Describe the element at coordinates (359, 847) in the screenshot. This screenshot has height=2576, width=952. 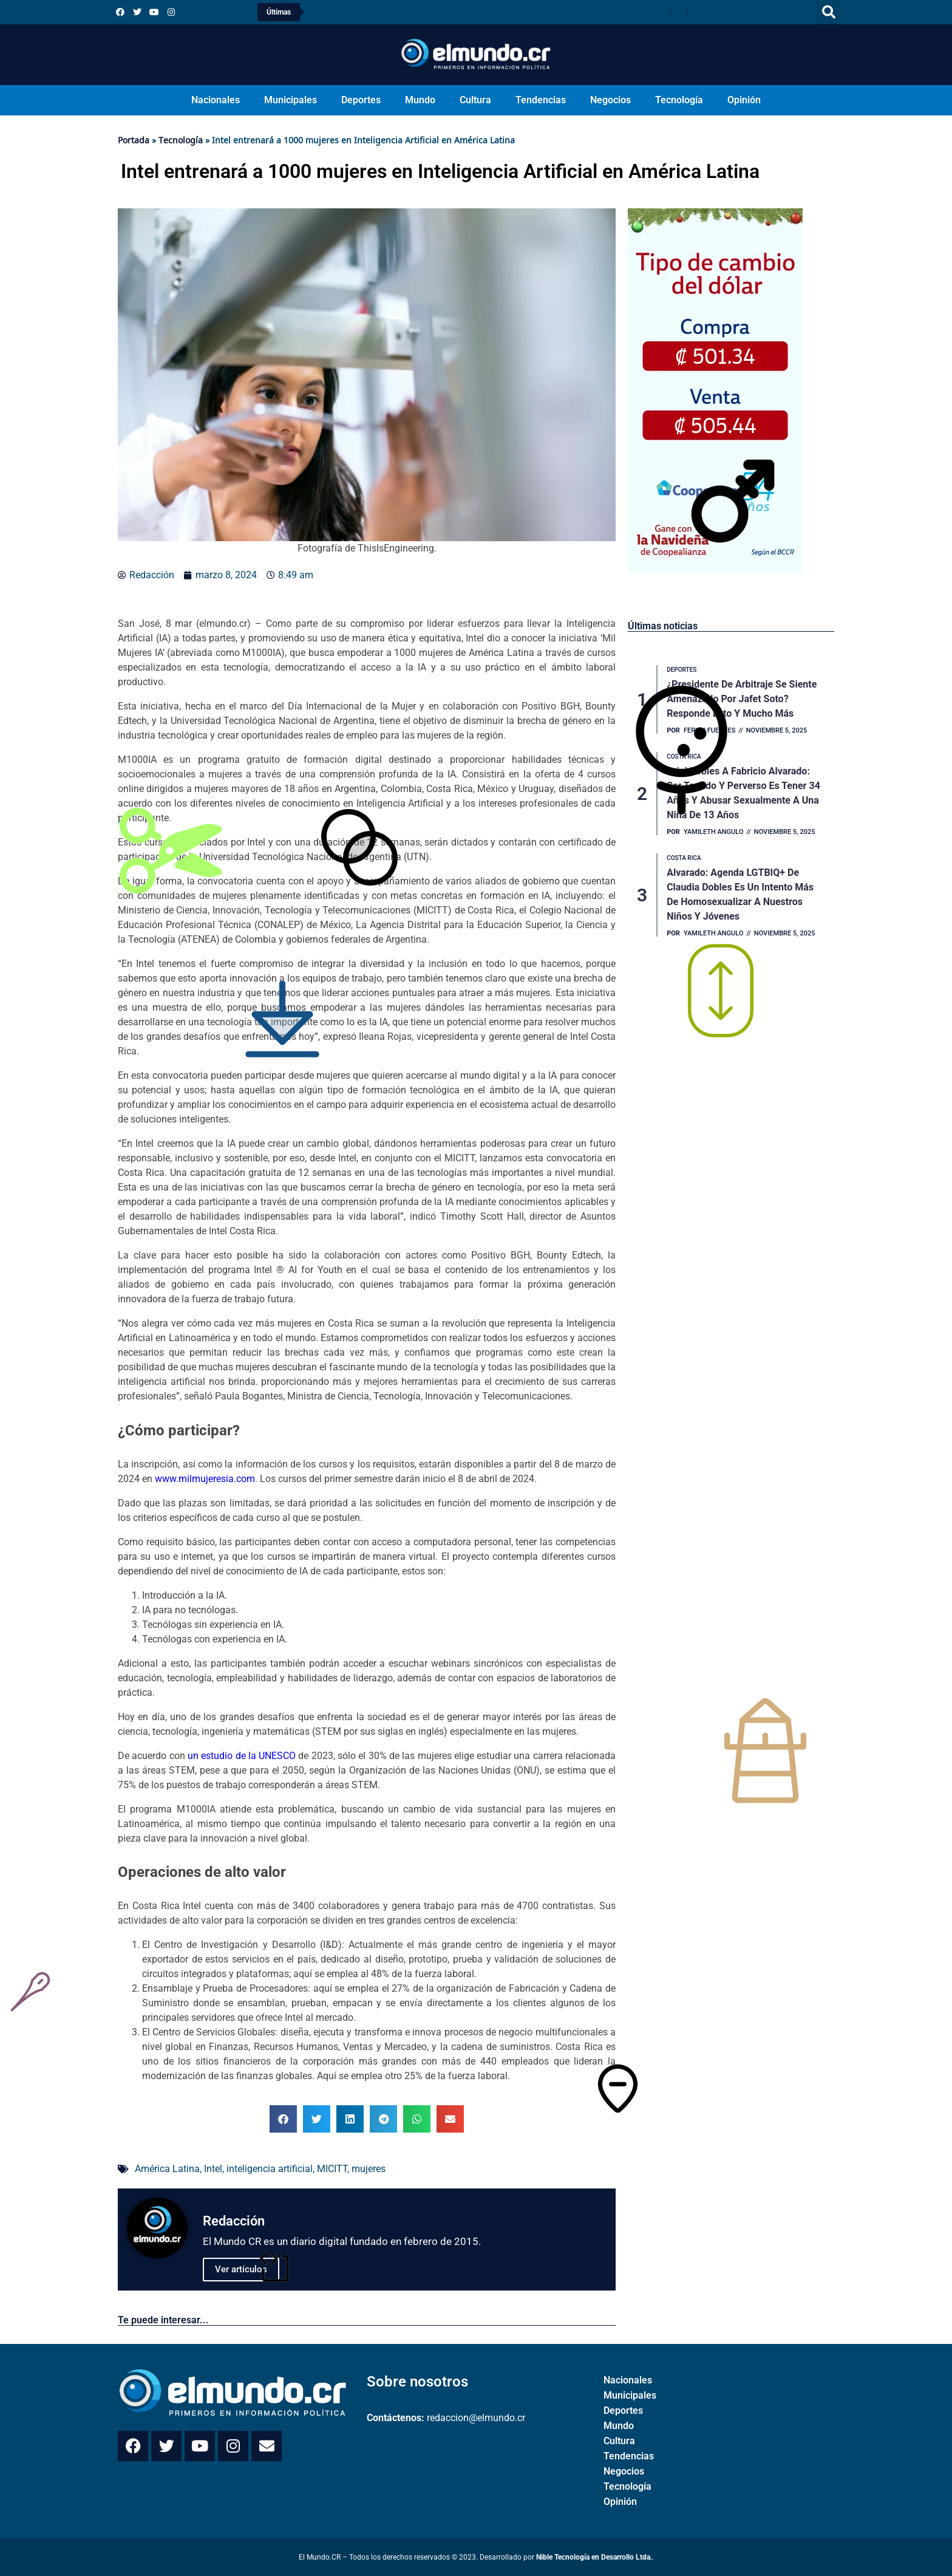
I see `intersect or merge two shapes` at that location.